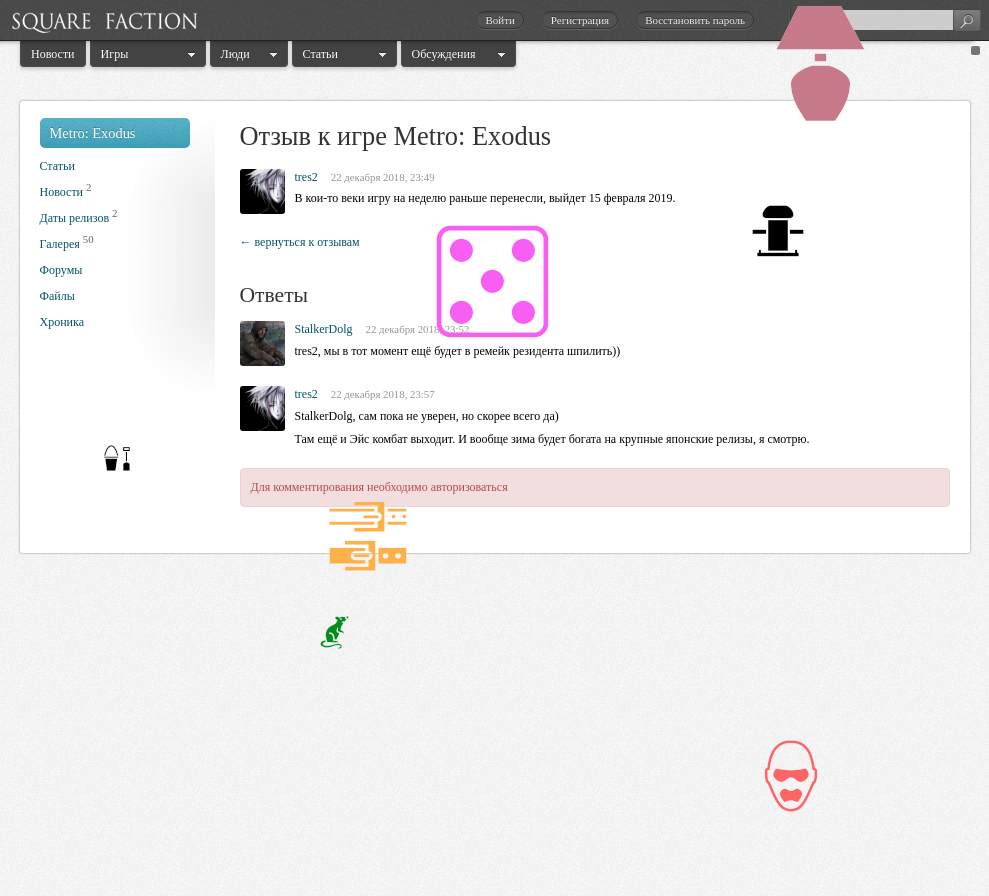 The height and width of the screenshot is (896, 989). Describe the element at coordinates (367, 536) in the screenshot. I see `view belt or accessory options` at that location.